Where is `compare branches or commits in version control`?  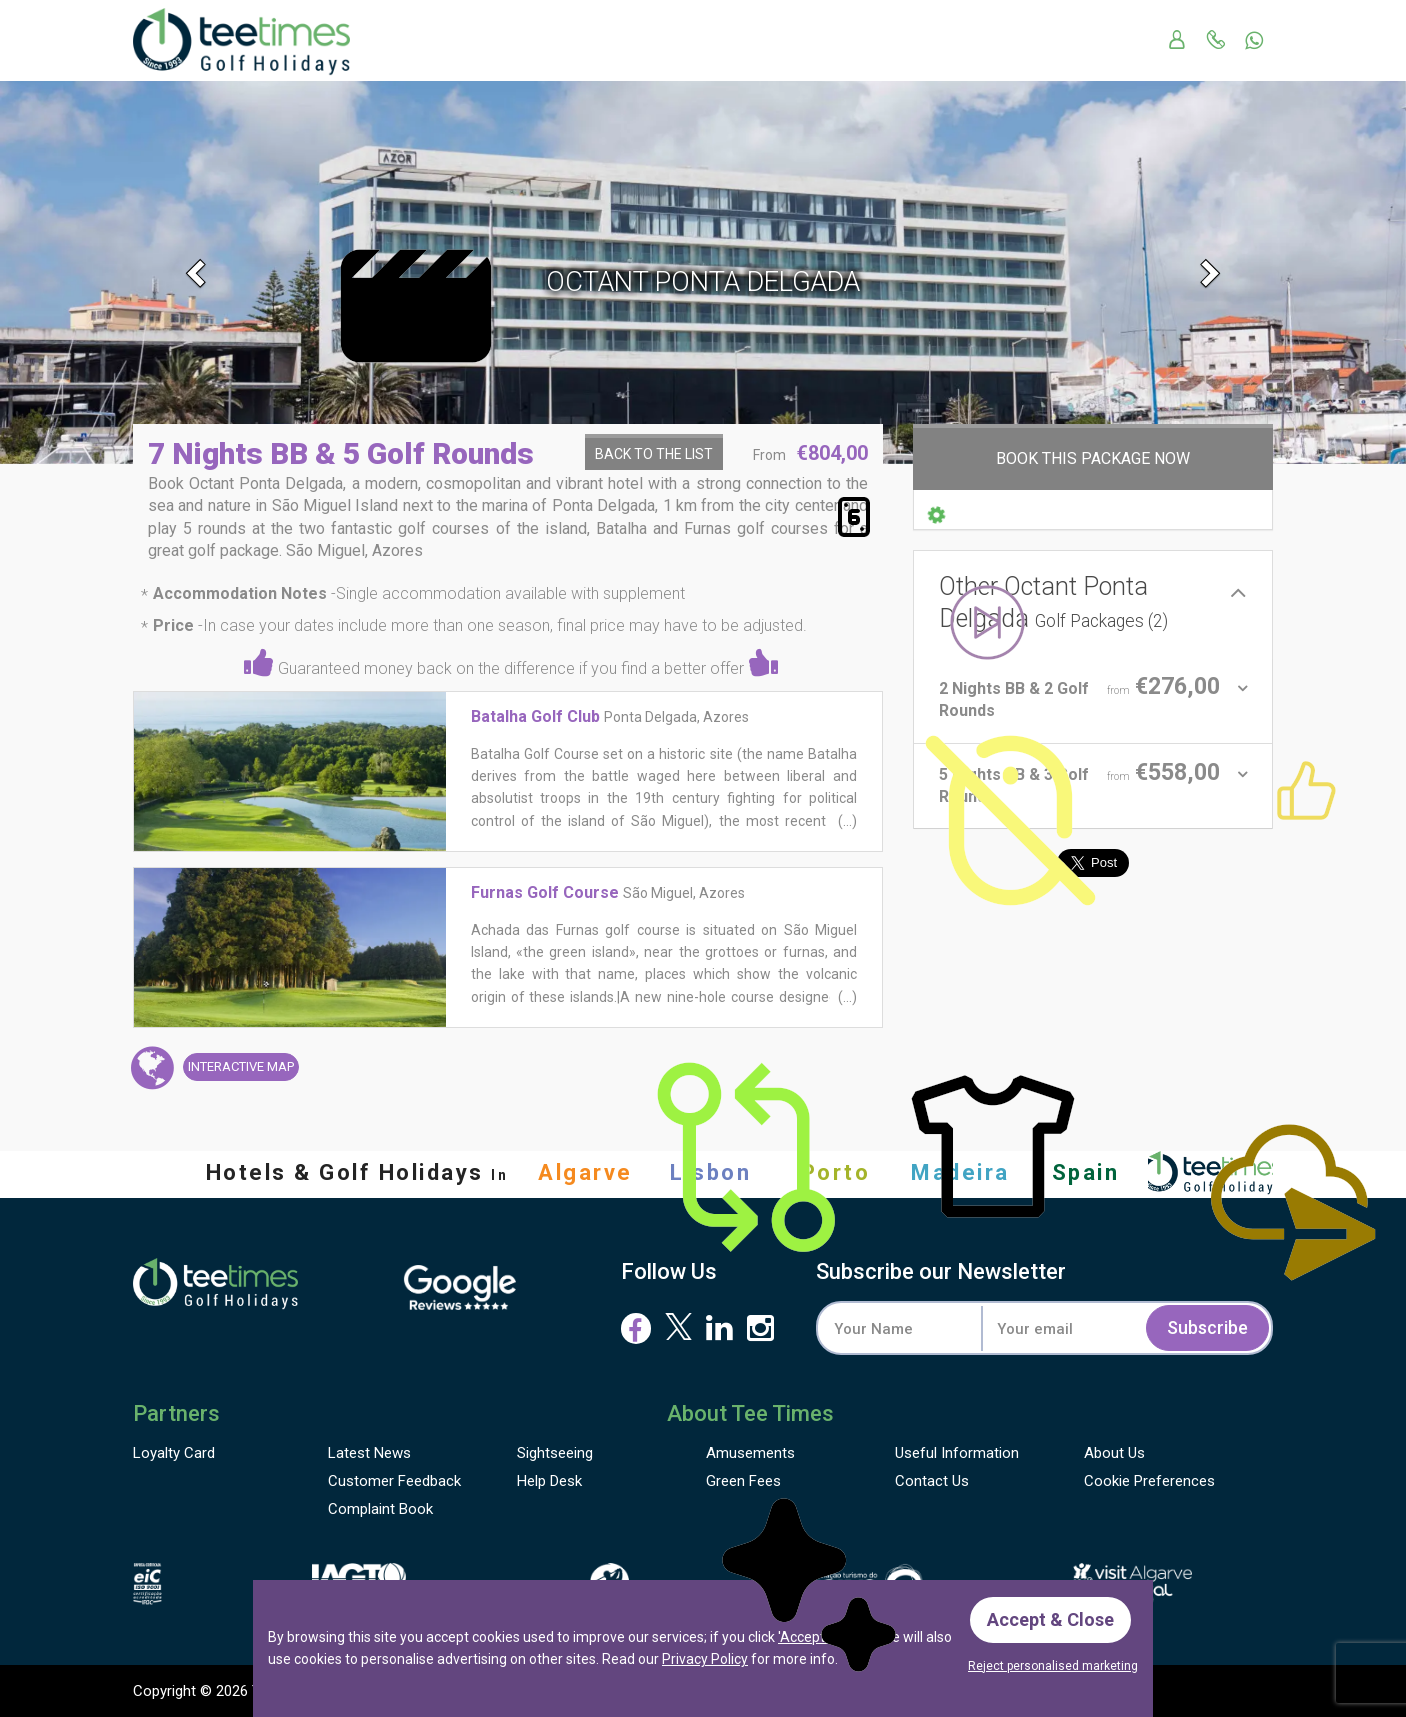
compare branches or commits in version control is located at coordinates (746, 1151).